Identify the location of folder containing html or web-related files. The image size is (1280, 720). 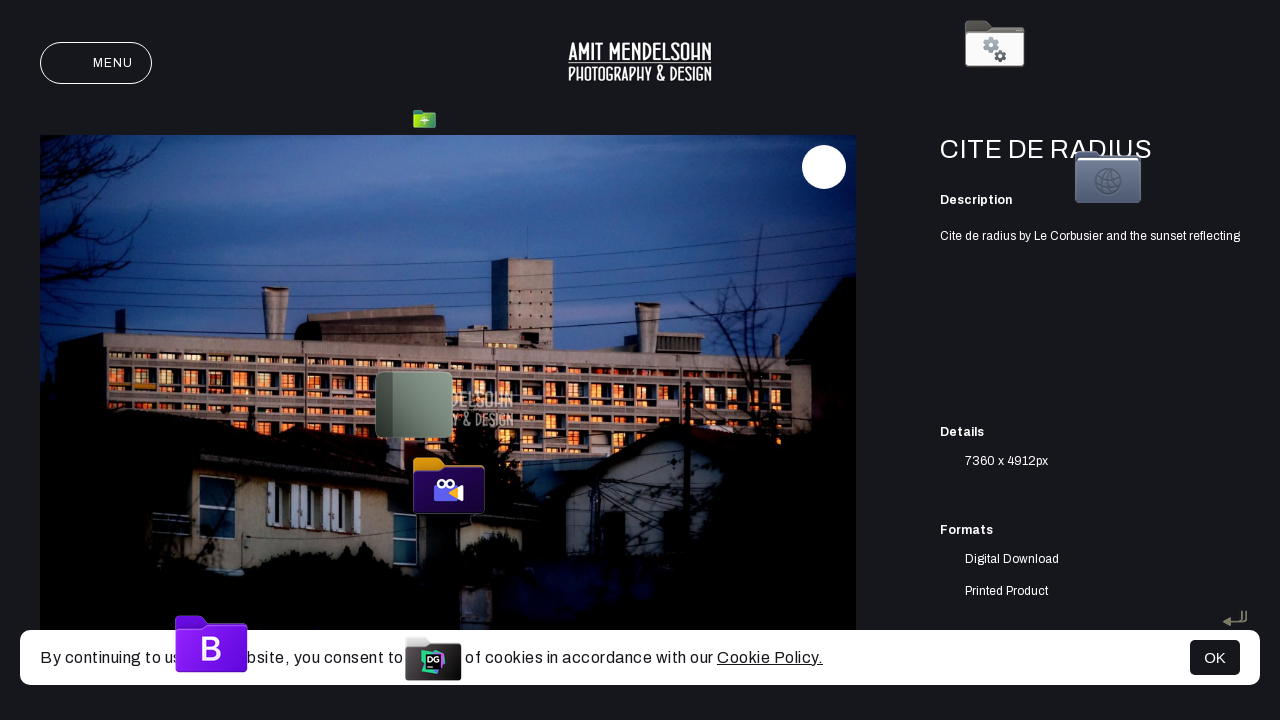
(1108, 177).